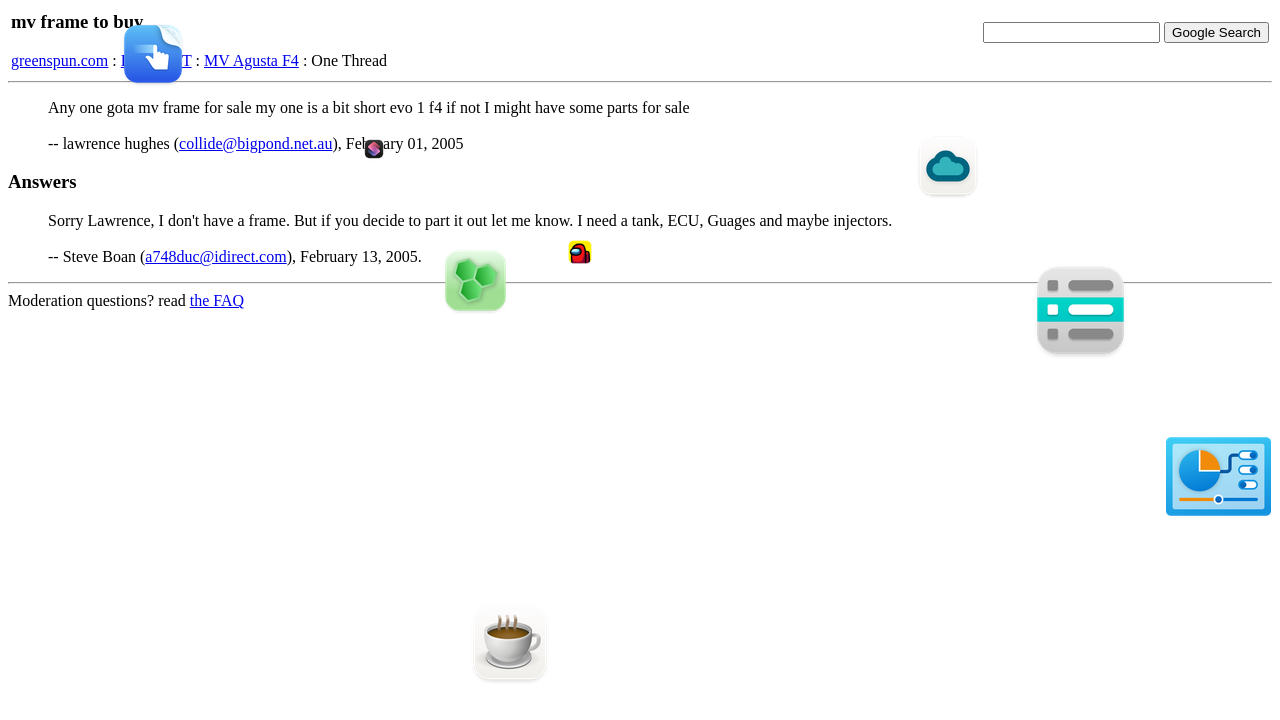  Describe the element at coordinates (1218, 476) in the screenshot. I see `open windows control panel settings` at that location.